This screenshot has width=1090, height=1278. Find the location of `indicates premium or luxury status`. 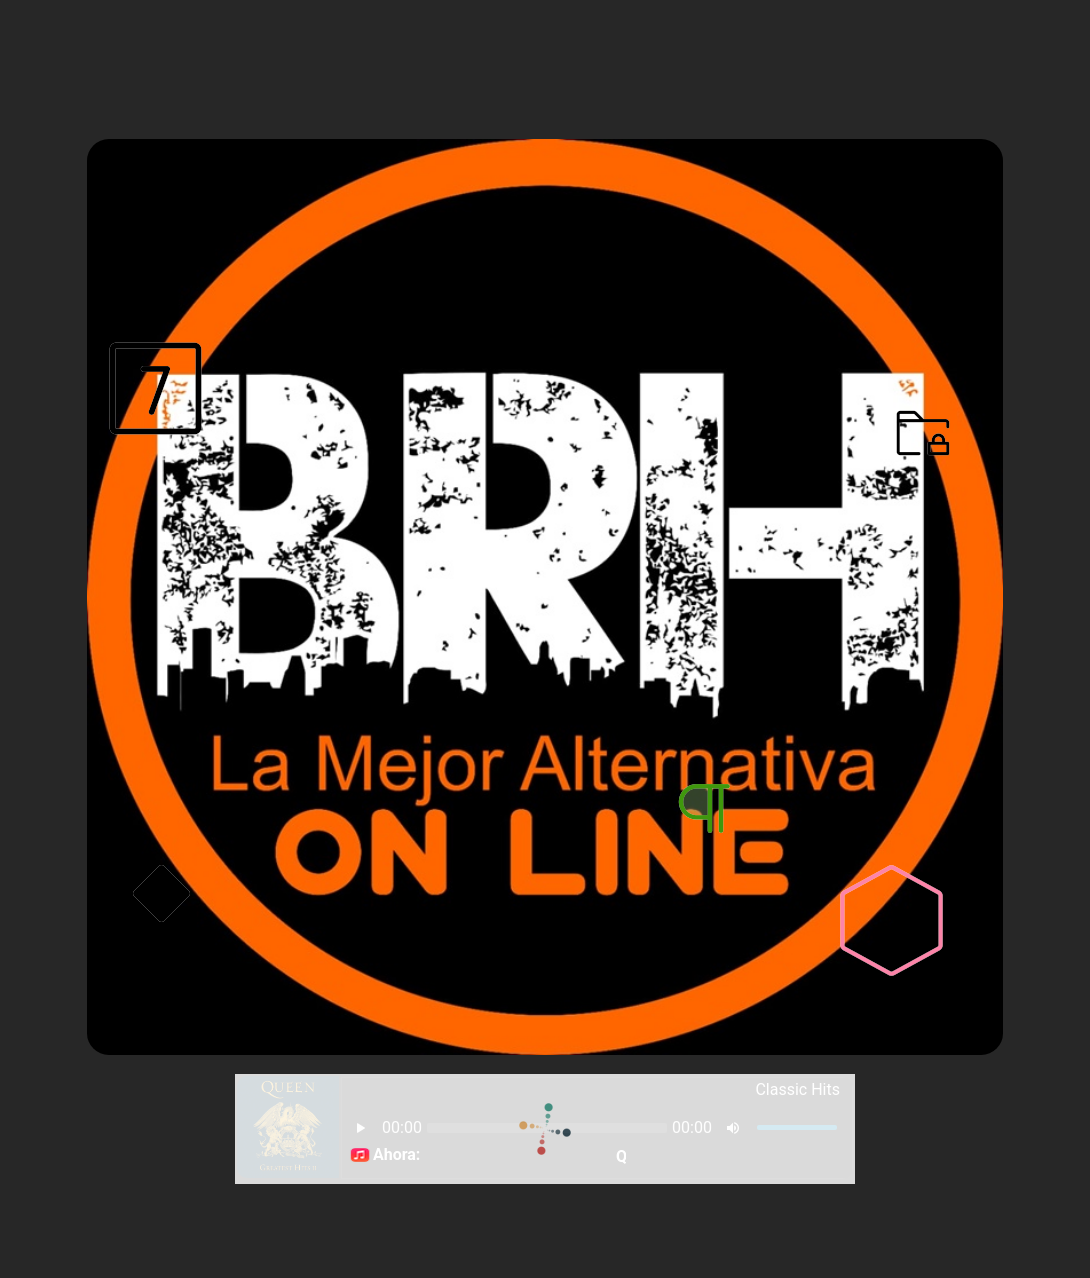

indicates premium or luxury status is located at coordinates (161, 893).